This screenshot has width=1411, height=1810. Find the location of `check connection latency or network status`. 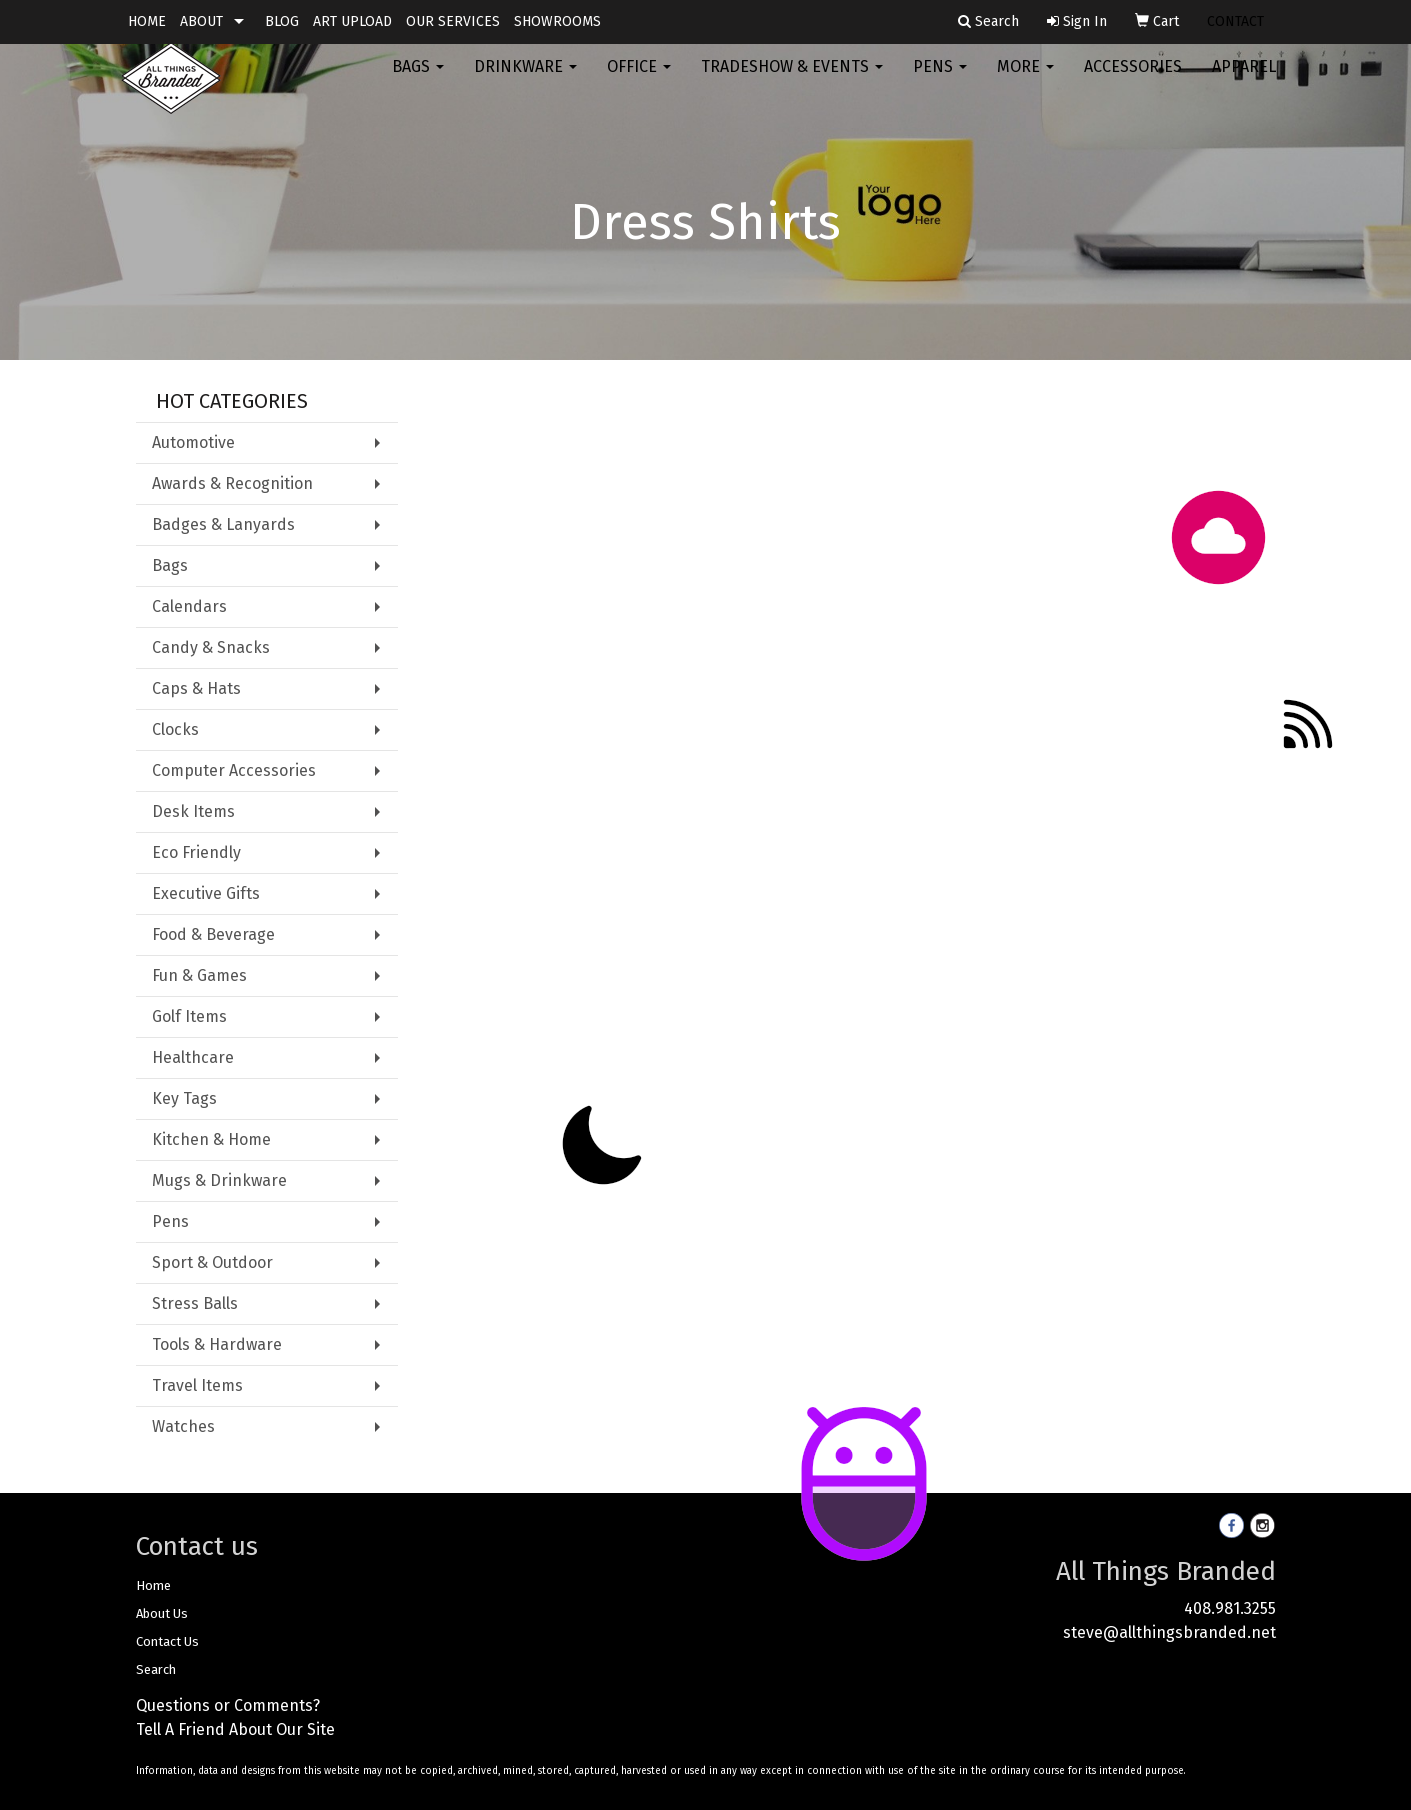

check connection latency or network status is located at coordinates (1308, 724).